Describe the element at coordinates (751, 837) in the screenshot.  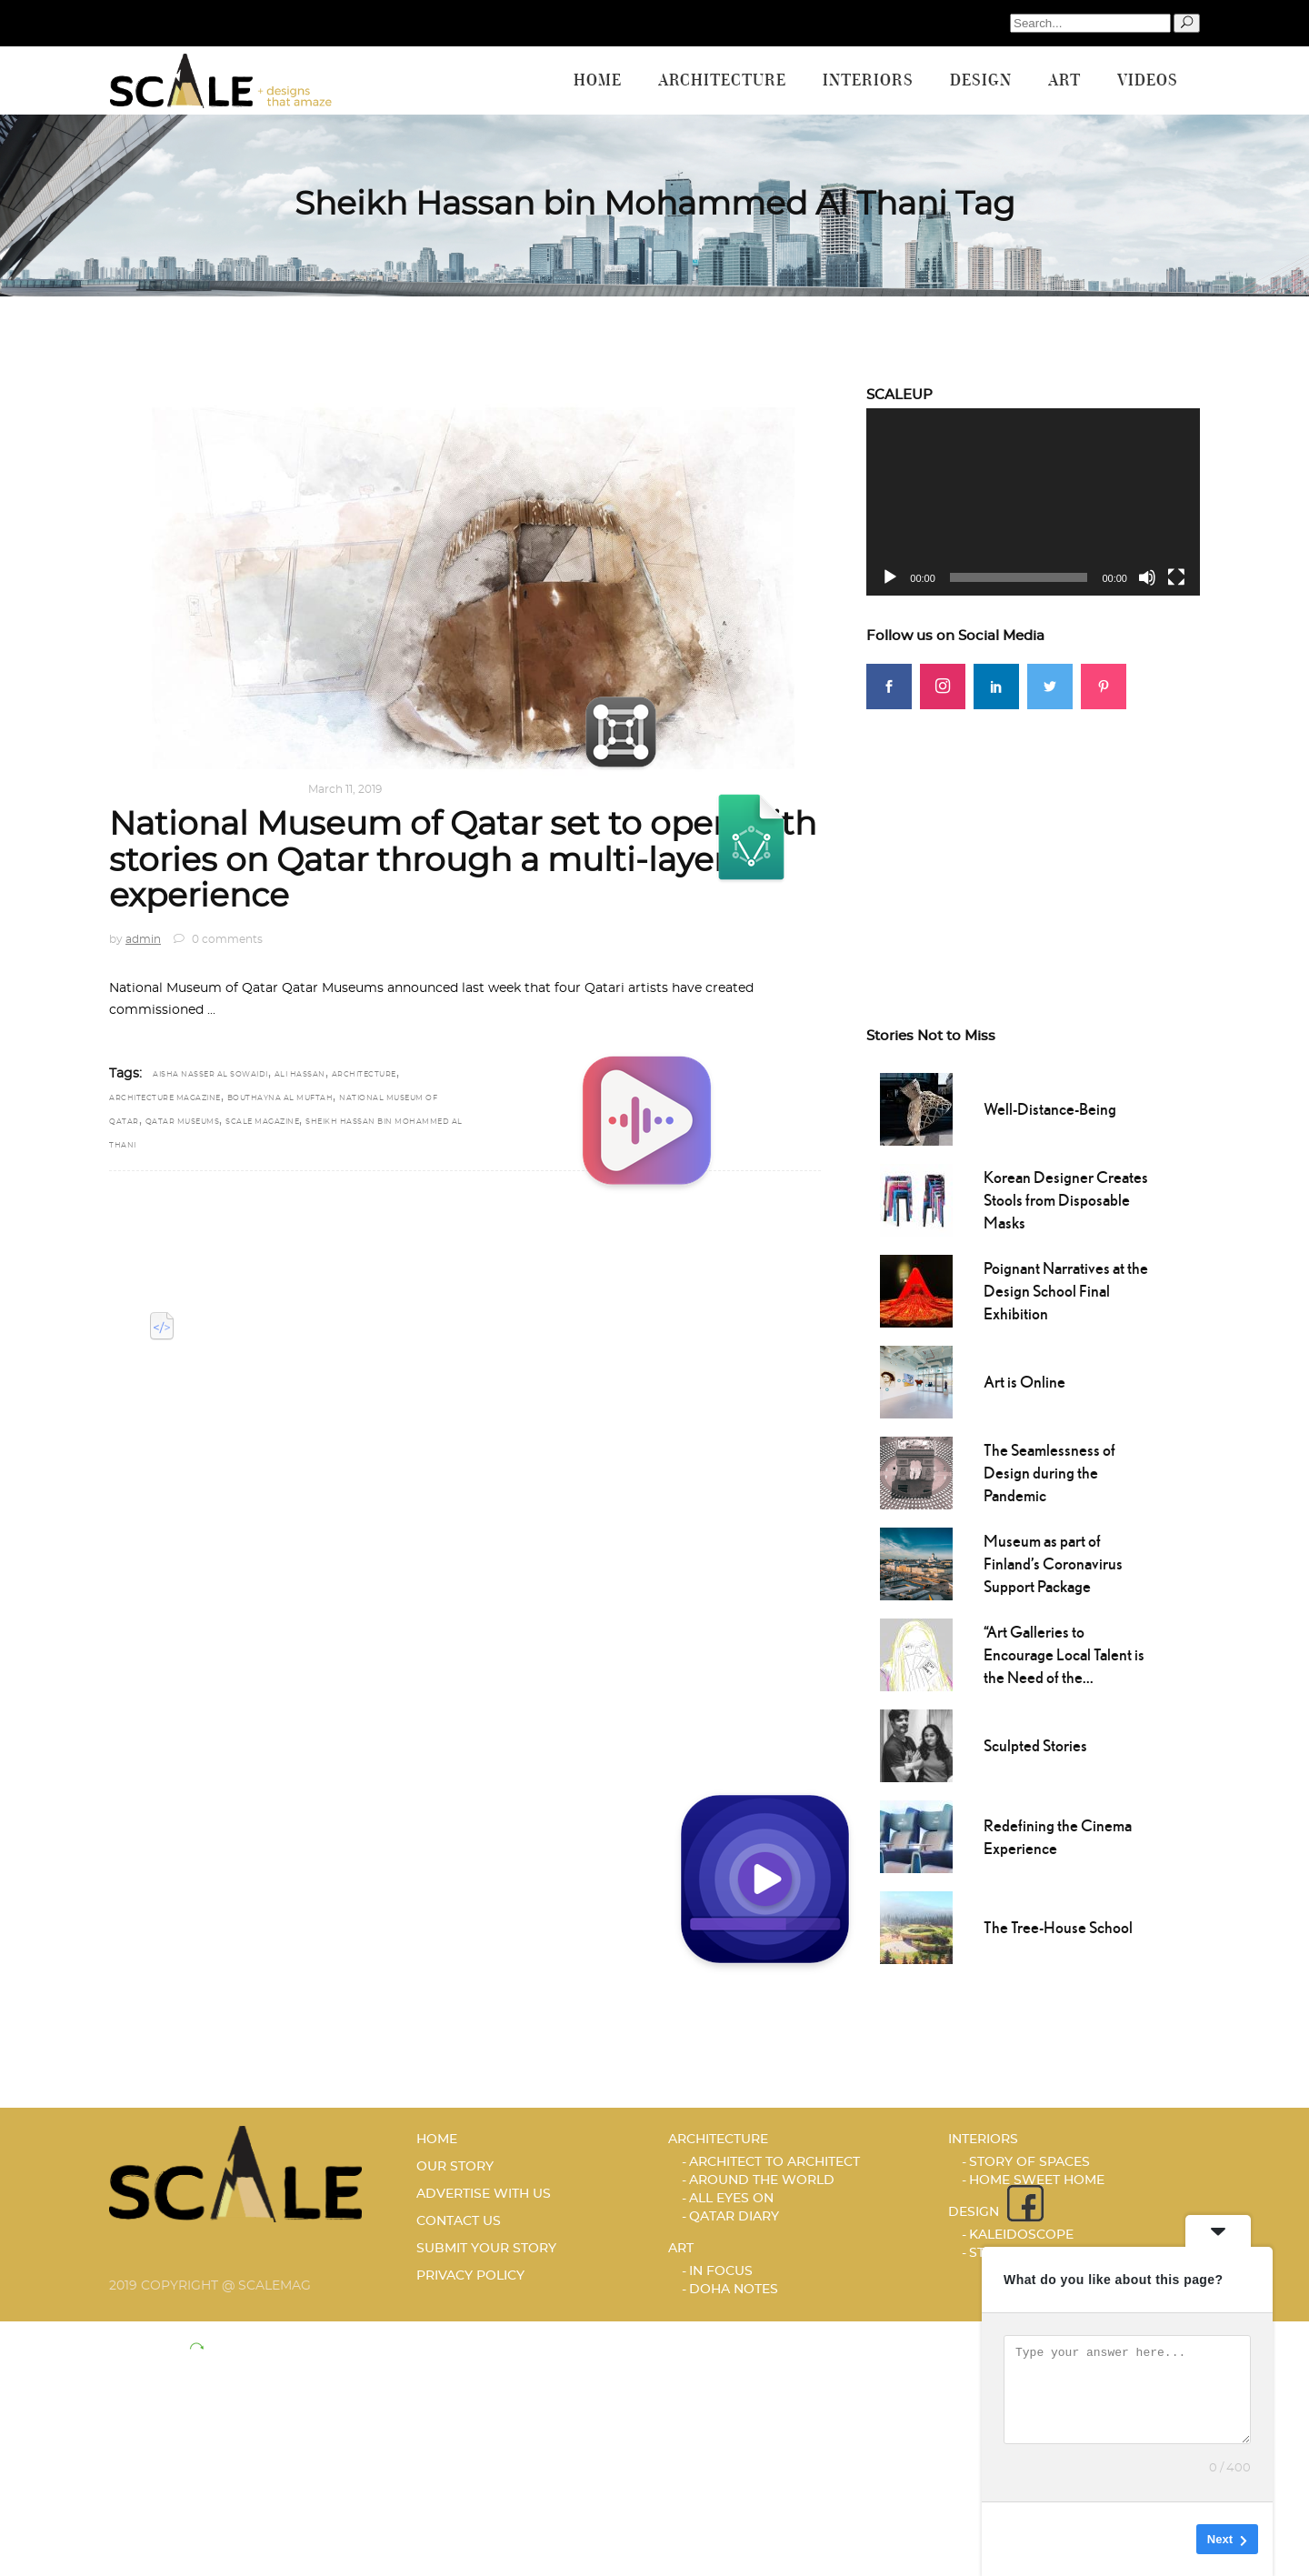
I see `a vector graphics file` at that location.